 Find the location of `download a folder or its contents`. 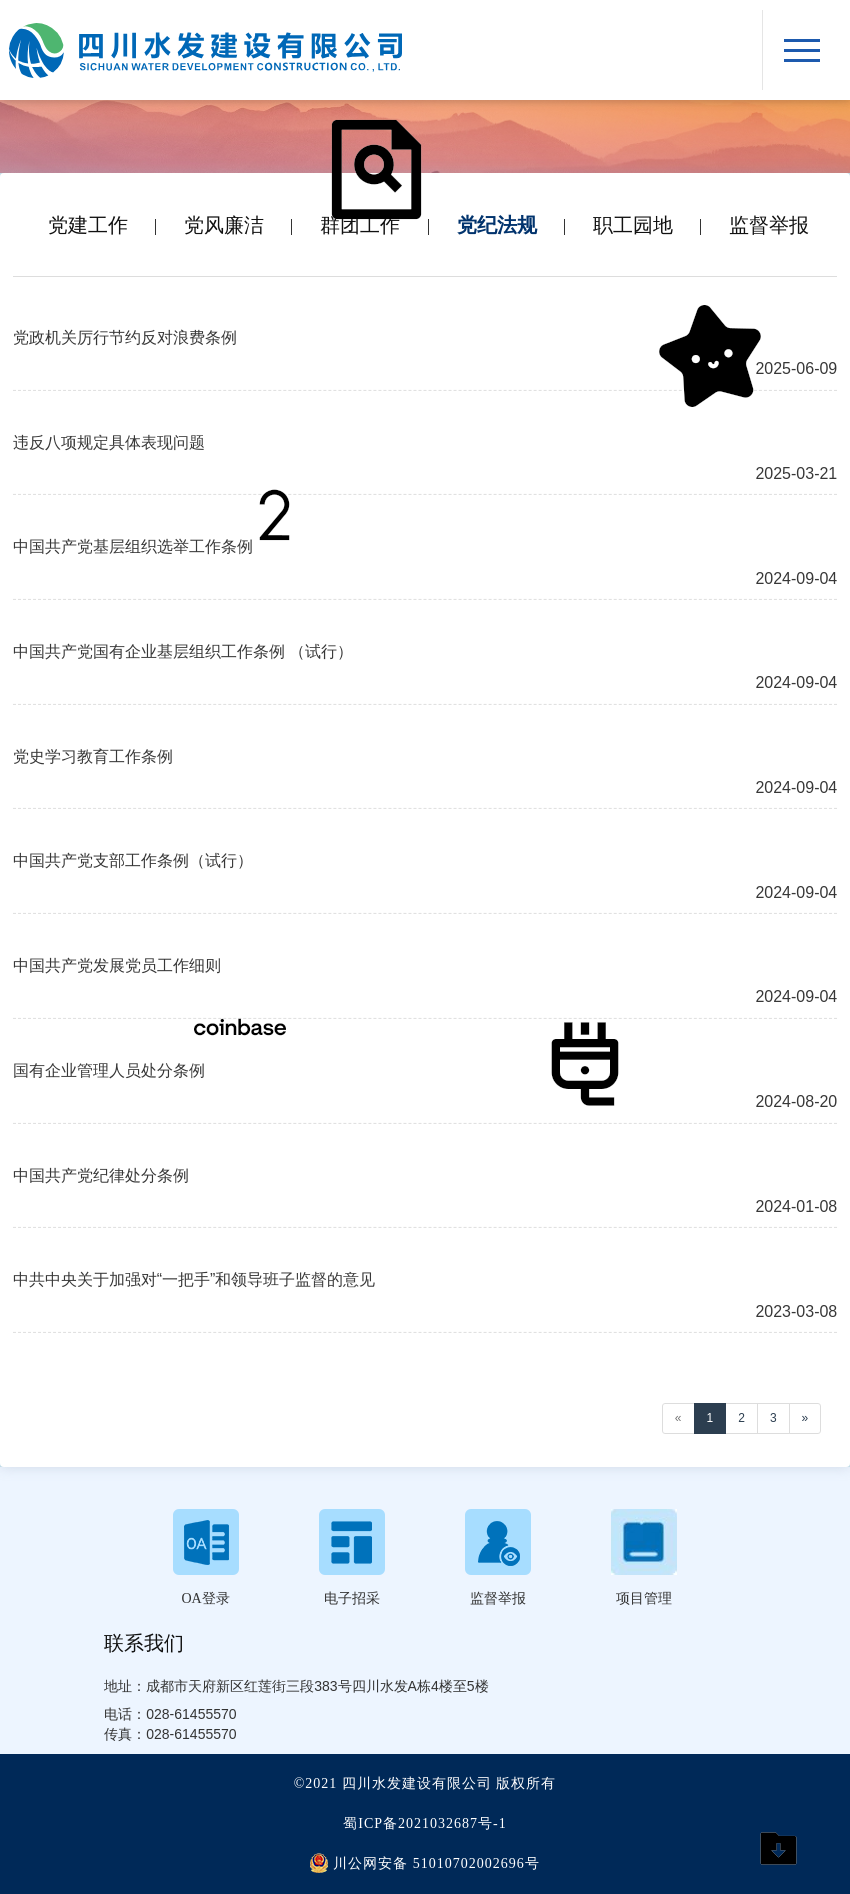

download a folder or its contents is located at coordinates (778, 1848).